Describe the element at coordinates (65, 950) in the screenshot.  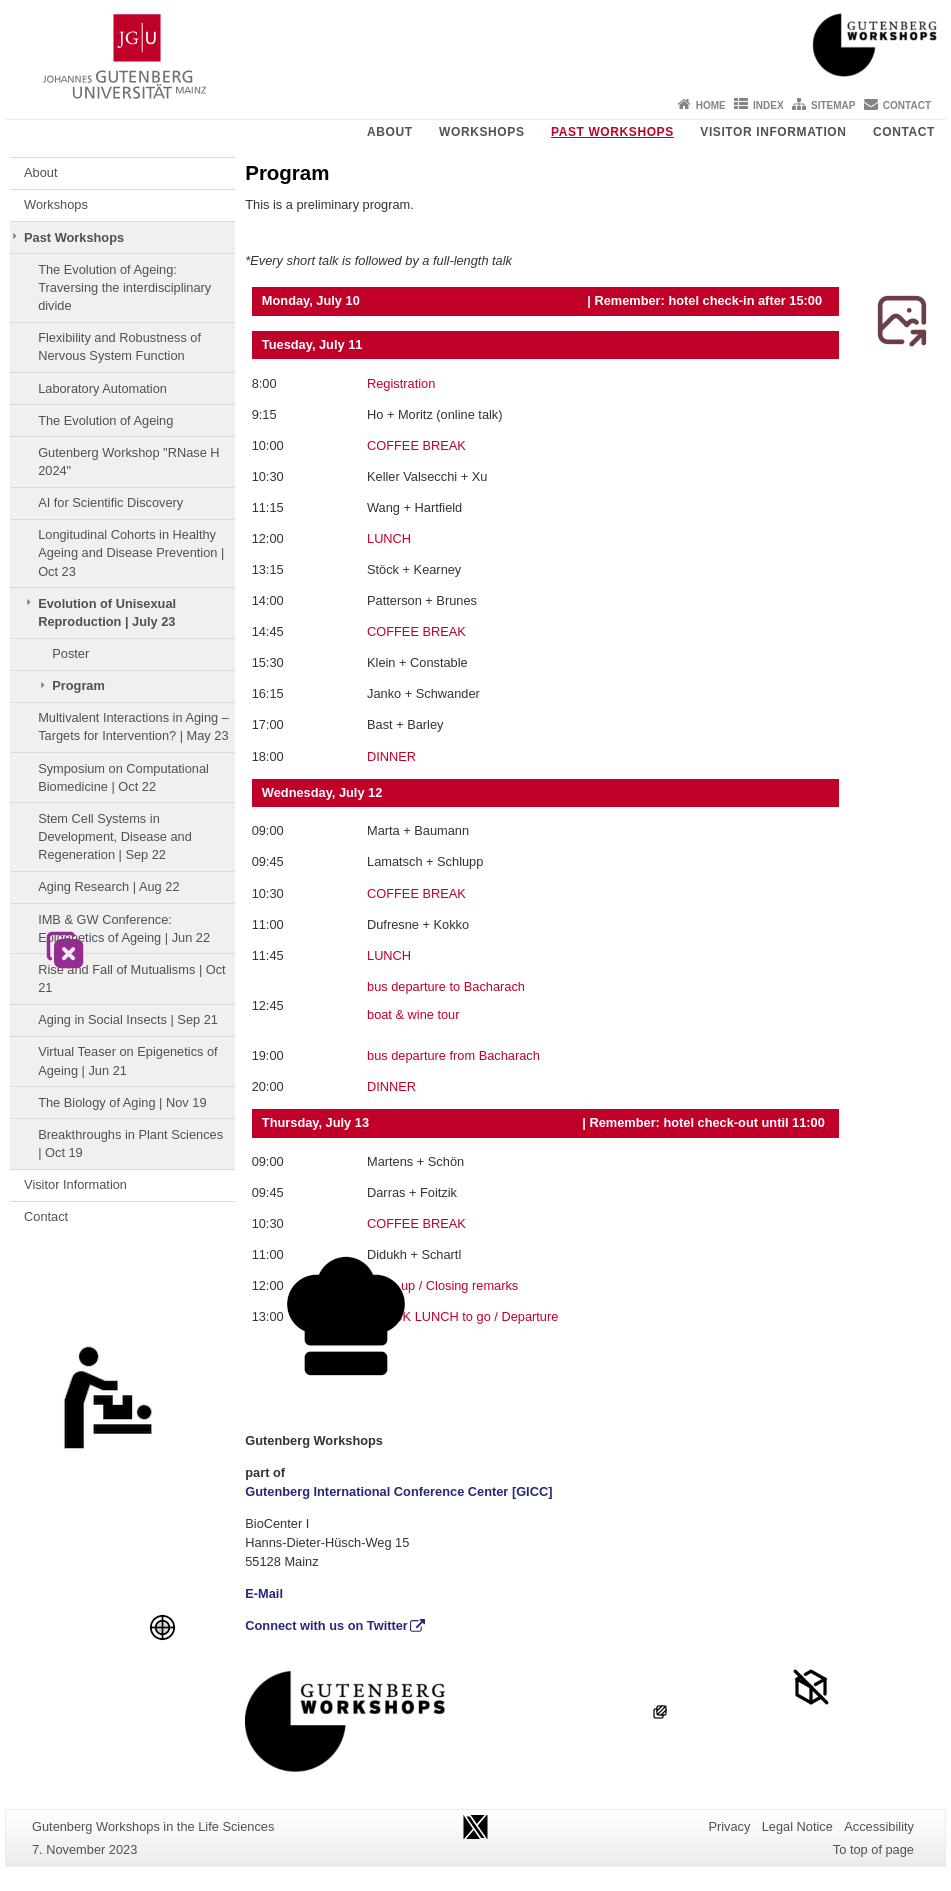
I see `cancel or remove copied content` at that location.